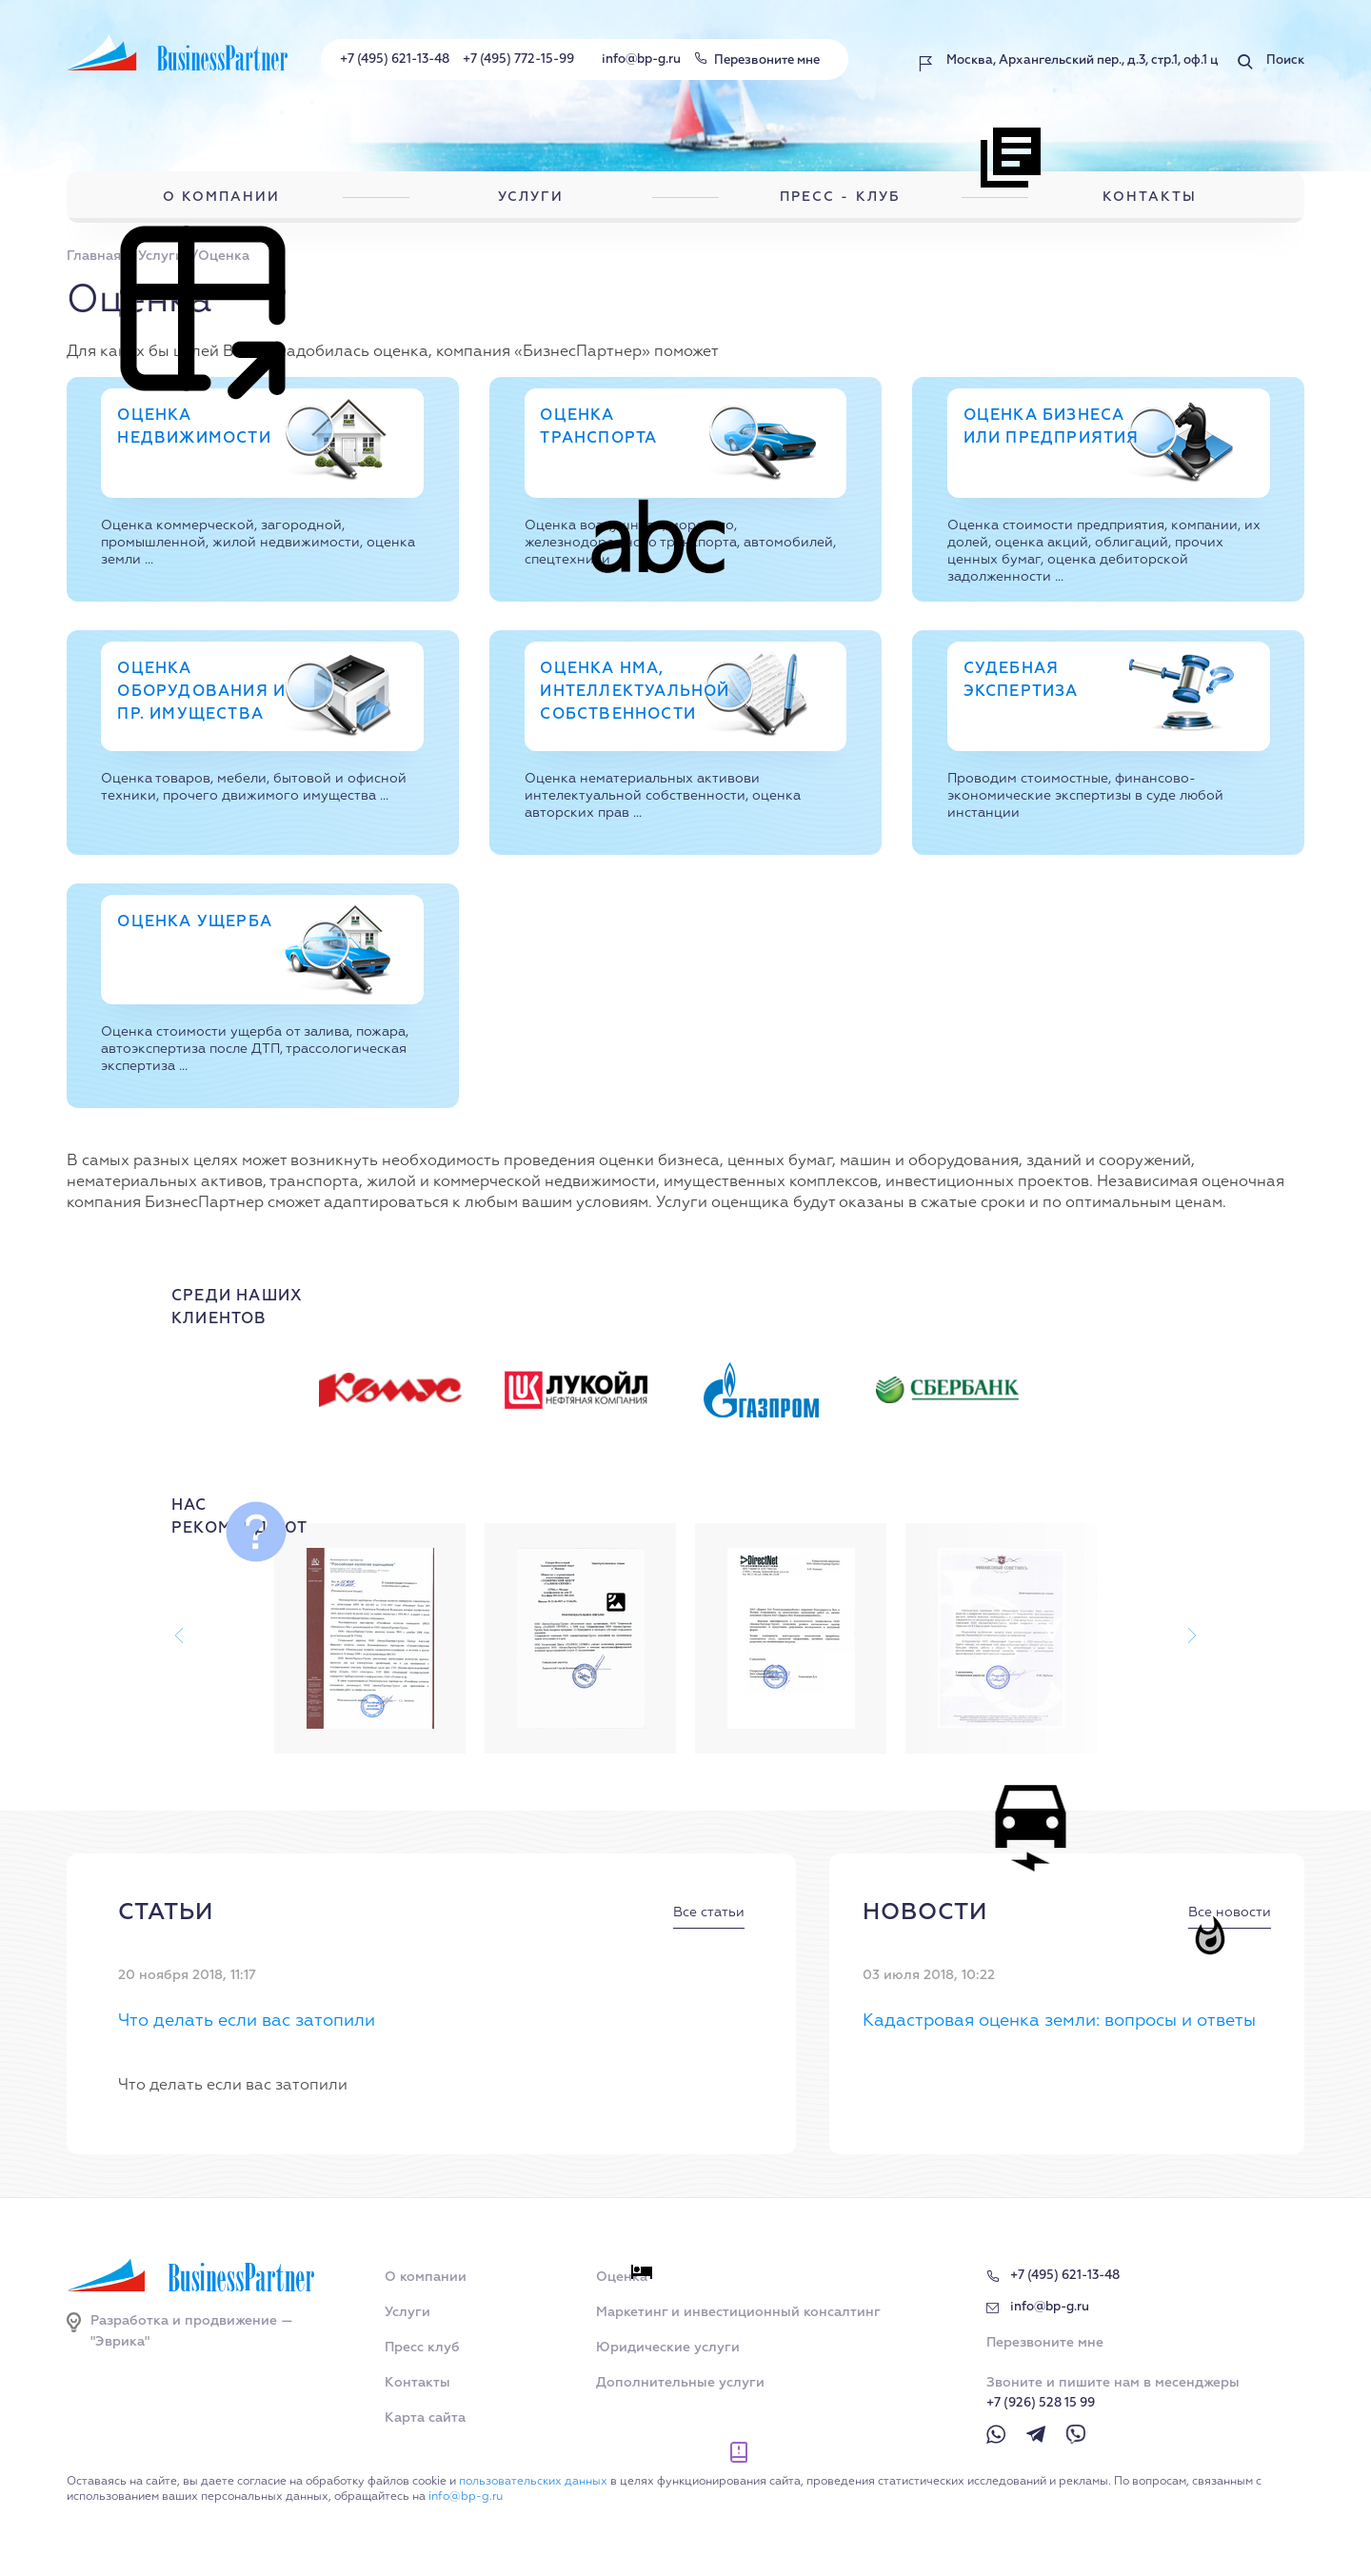  What do you see at coordinates (256, 1532) in the screenshot?
I see `access help or support` at bounding box center [256, 1532].